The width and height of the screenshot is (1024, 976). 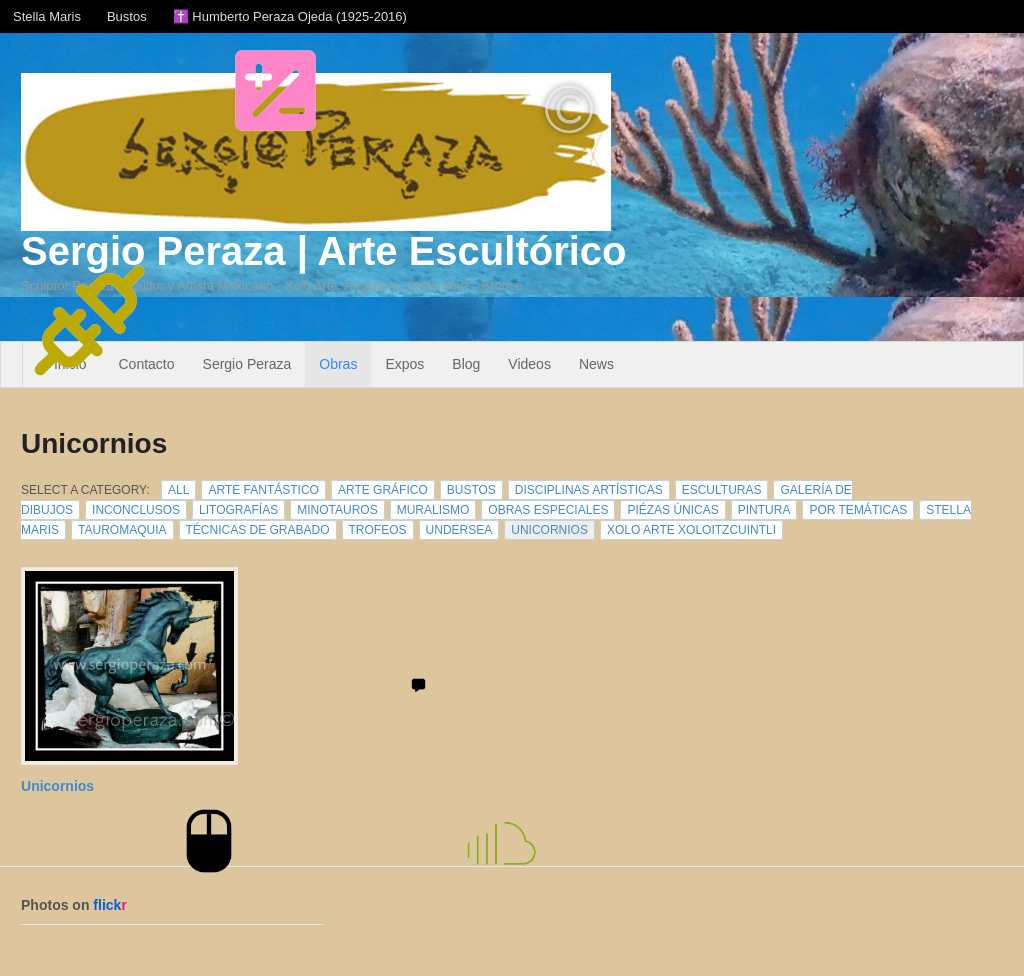 What do you see at coordinates (89, 320) in the screenshot?
I see `connect or establish a connection` at bounding box center [89, 320].